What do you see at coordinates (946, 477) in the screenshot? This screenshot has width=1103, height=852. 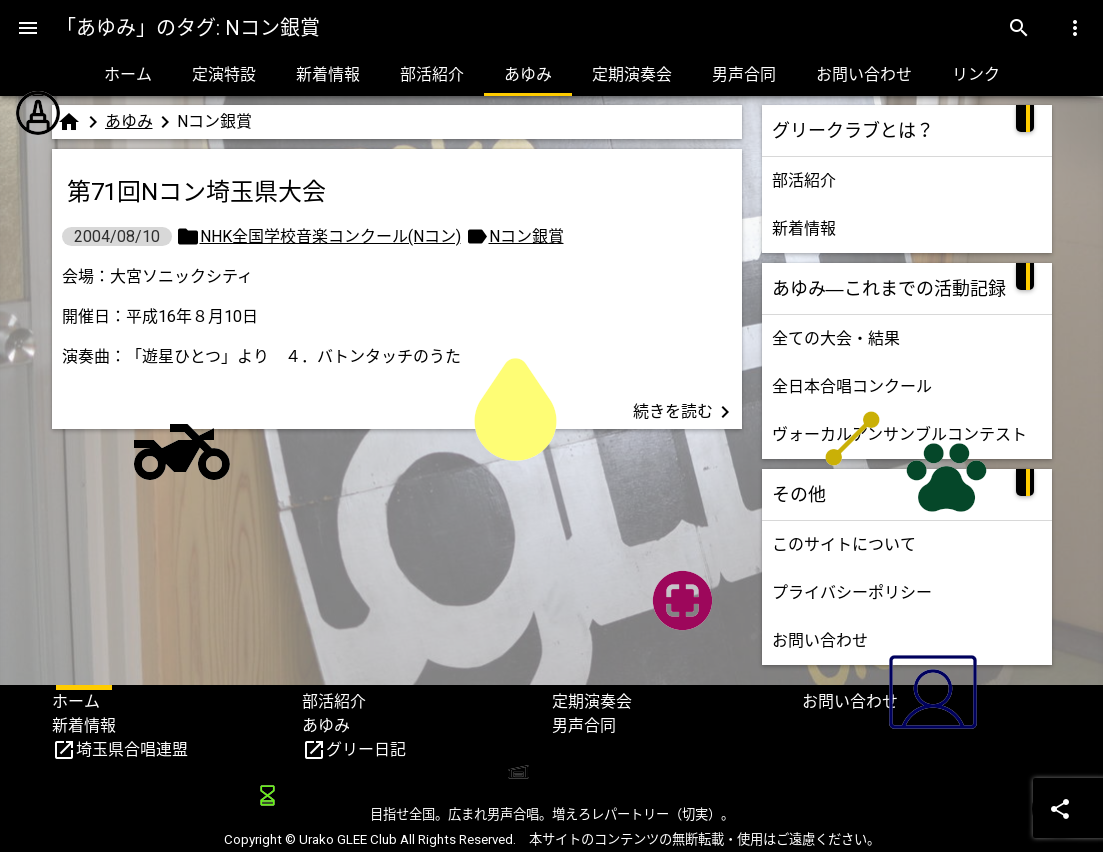 I see `access pet-related features or settings` at bounding box center [946, 477].